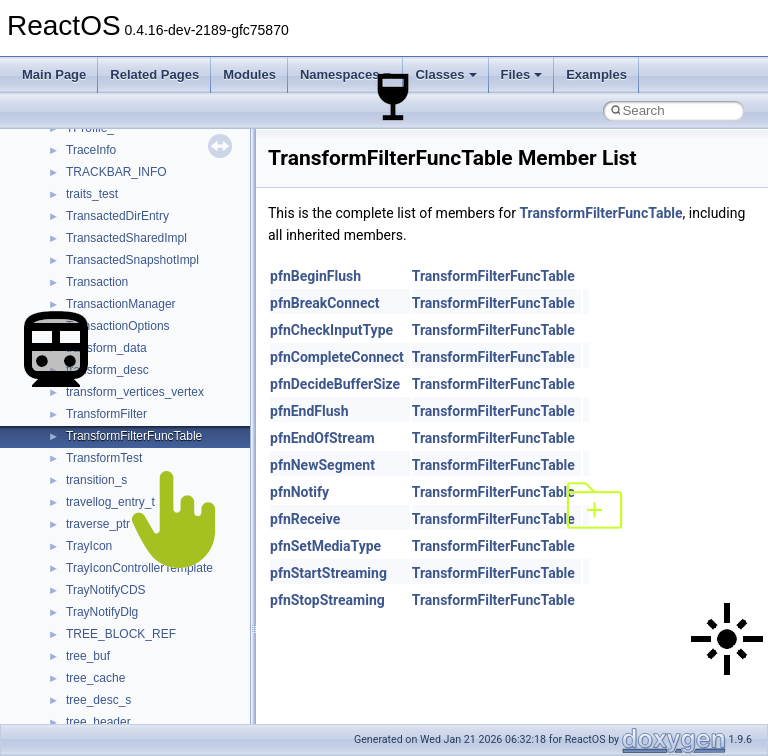  Describe the element at coordinates (56, 351) in the screenshot. I see `get subway or metro directions` at that location.